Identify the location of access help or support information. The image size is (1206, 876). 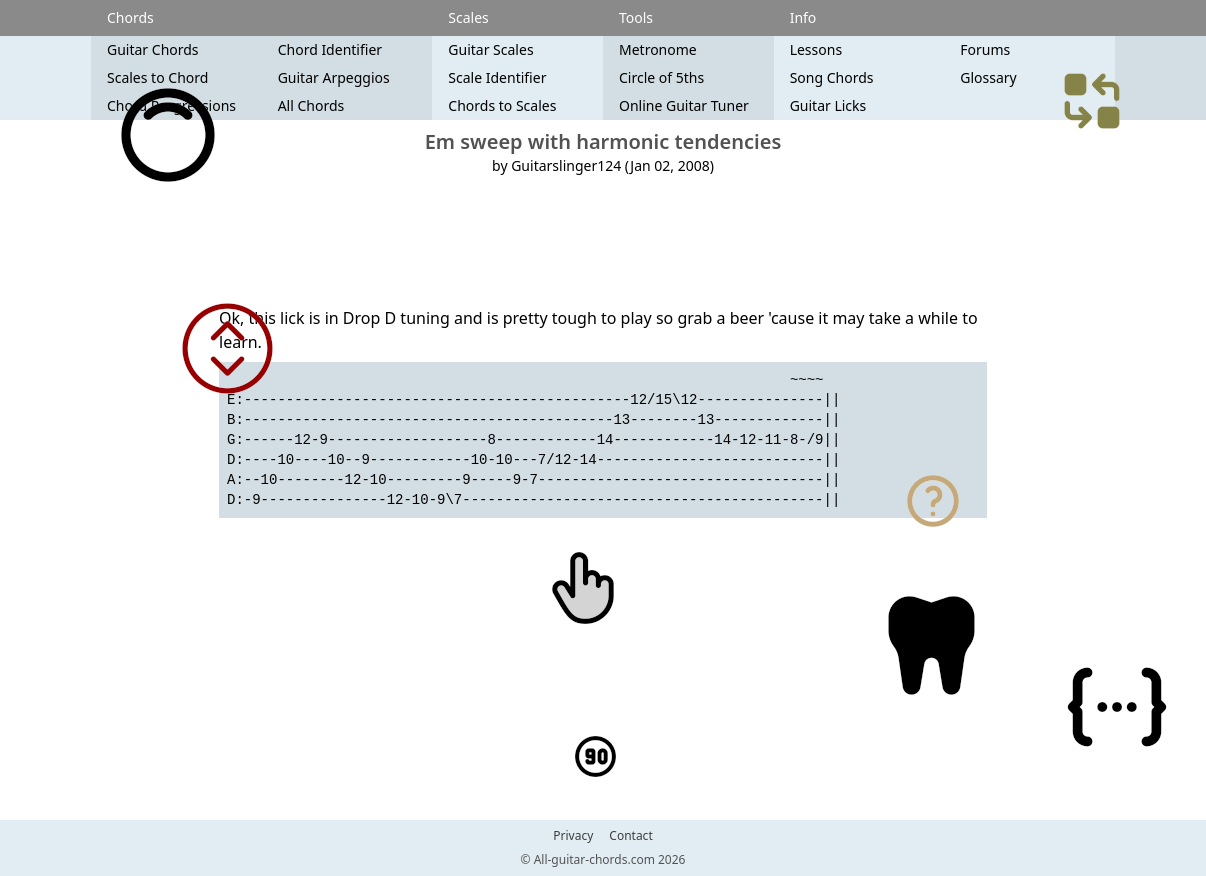
(933, 501).